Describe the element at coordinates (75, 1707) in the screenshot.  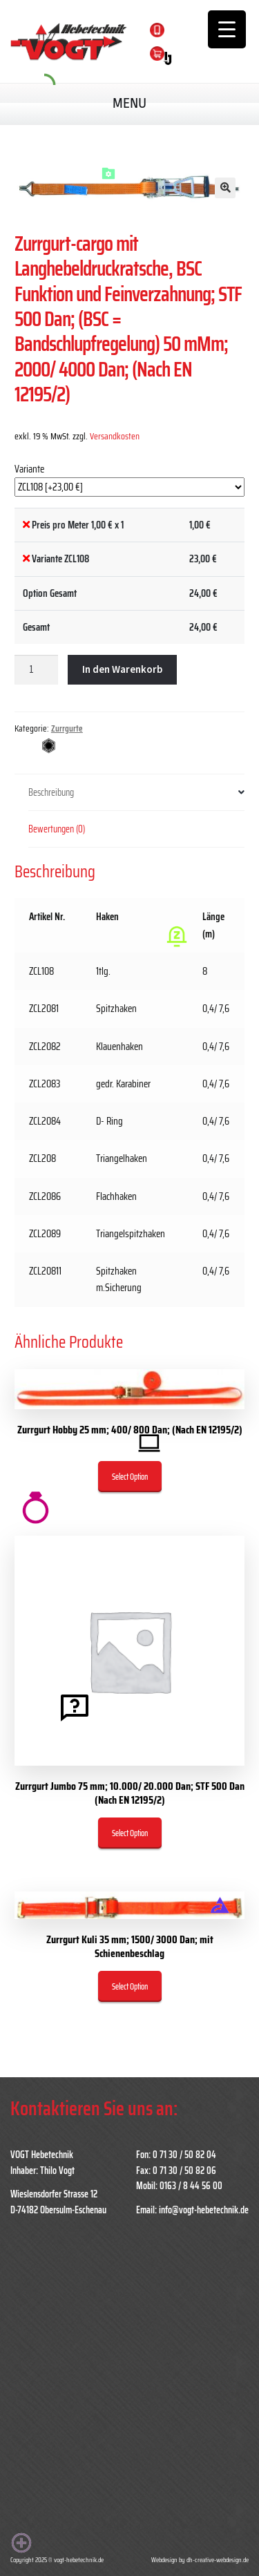
I see `open a questionnaire or survey` at that location.